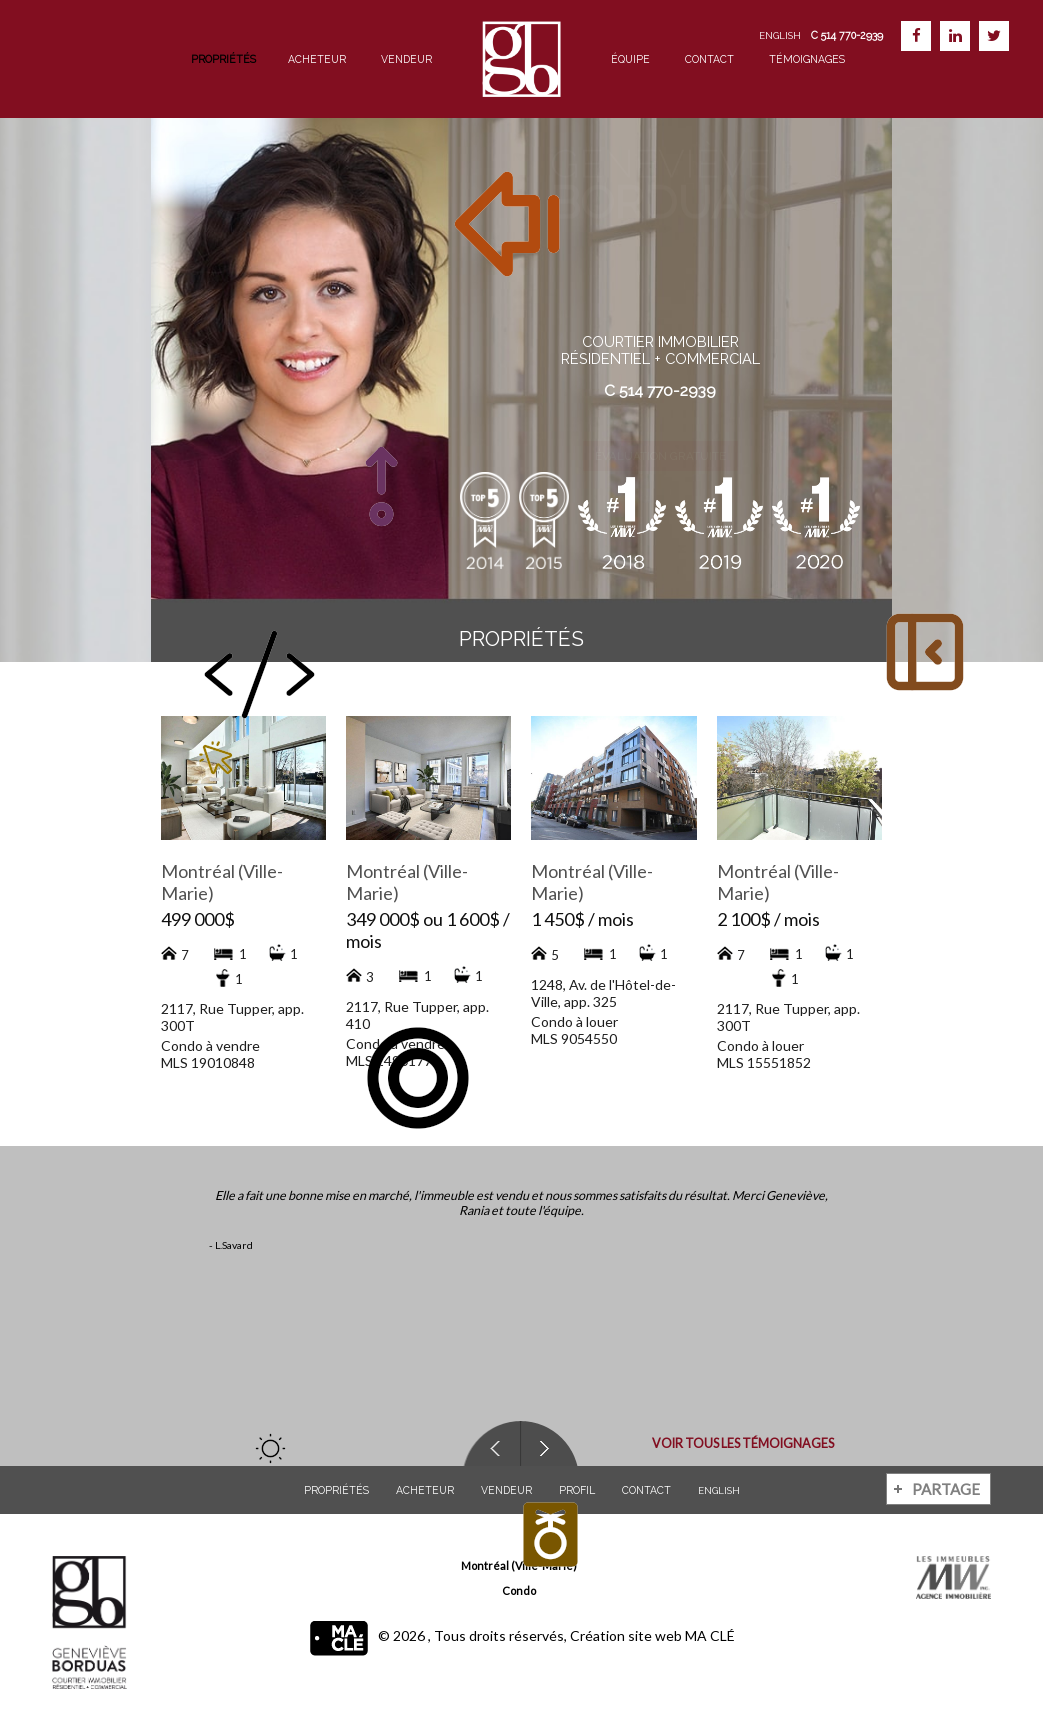  Describe the element at coordinates (550, 1534) in the screenshot. I see `indicates nonbinary gender identity option` at that location.